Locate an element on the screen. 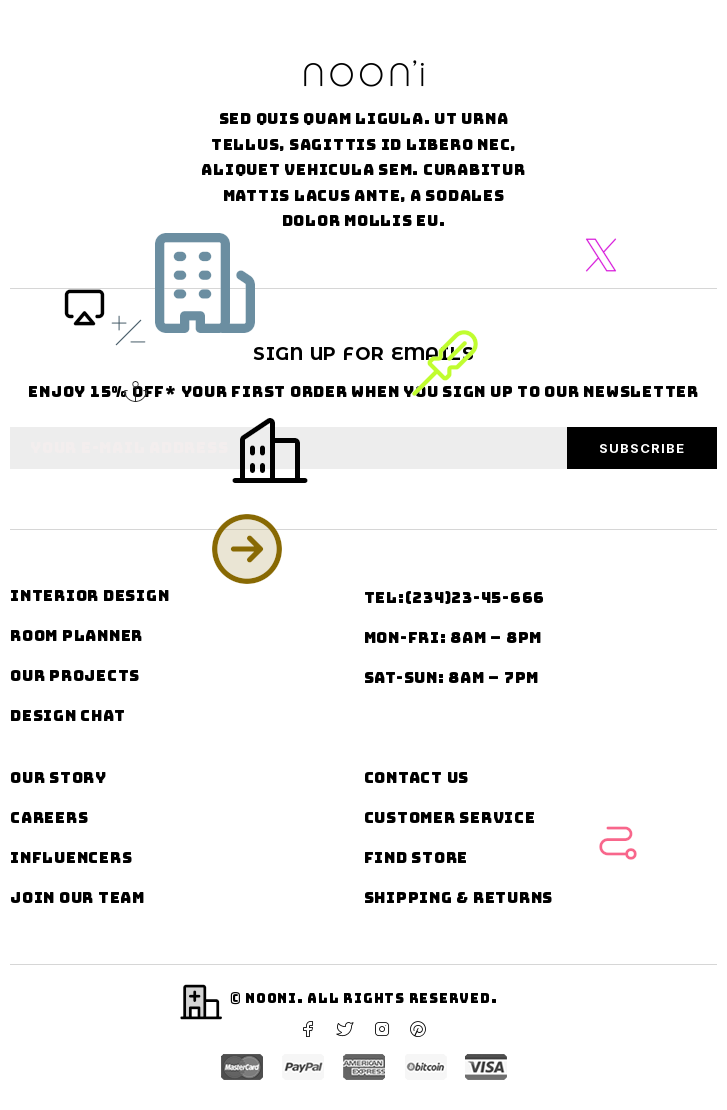 The width and height of the screenshot is (727, 1110). anchor point or fixed position marker is located at coordinates (135, 391).